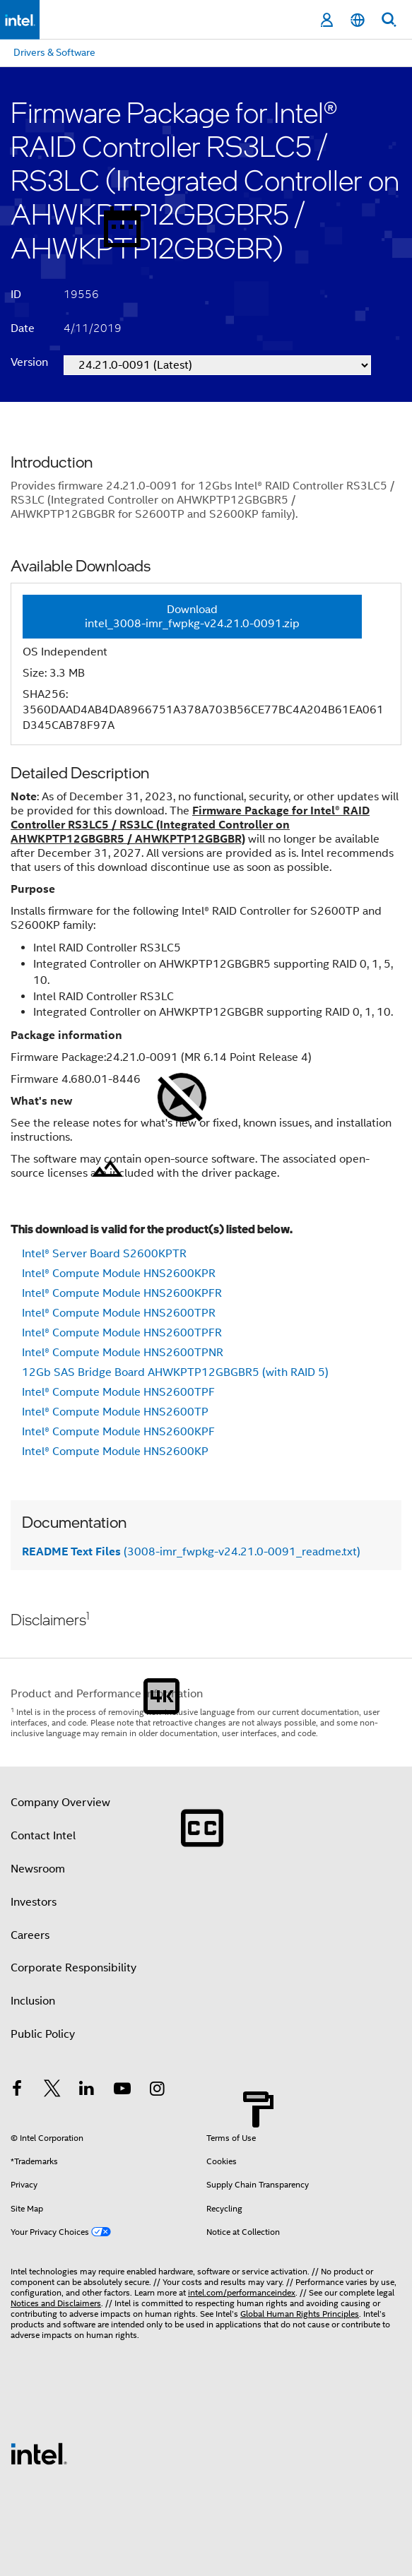  Describe the element at coordinates (122, 227) in the screenshot. I see `select a date range` at that location.